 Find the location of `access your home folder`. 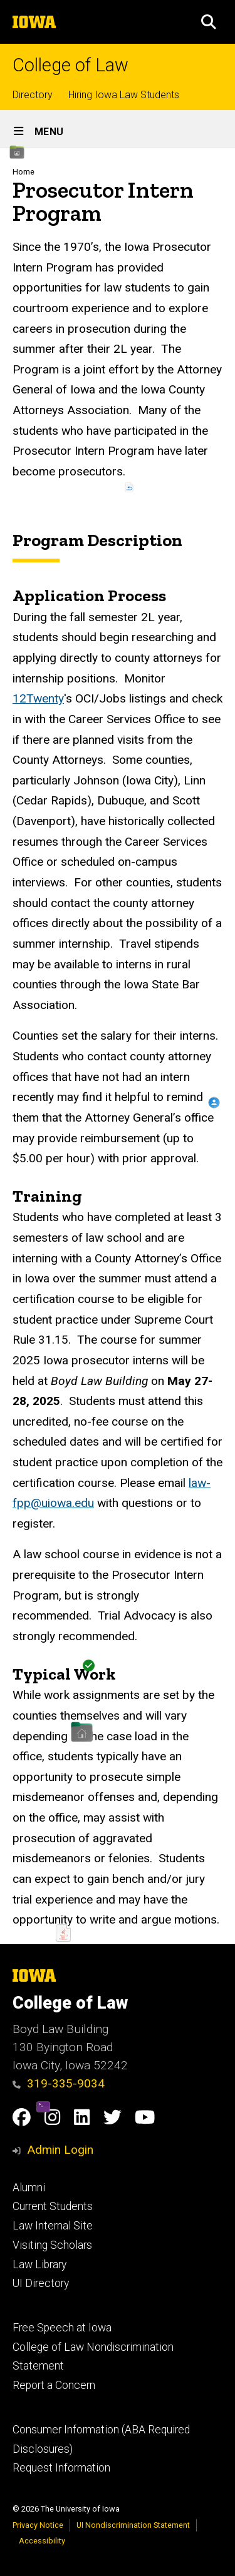

access your home folder is located at coordinates (81, 1732).